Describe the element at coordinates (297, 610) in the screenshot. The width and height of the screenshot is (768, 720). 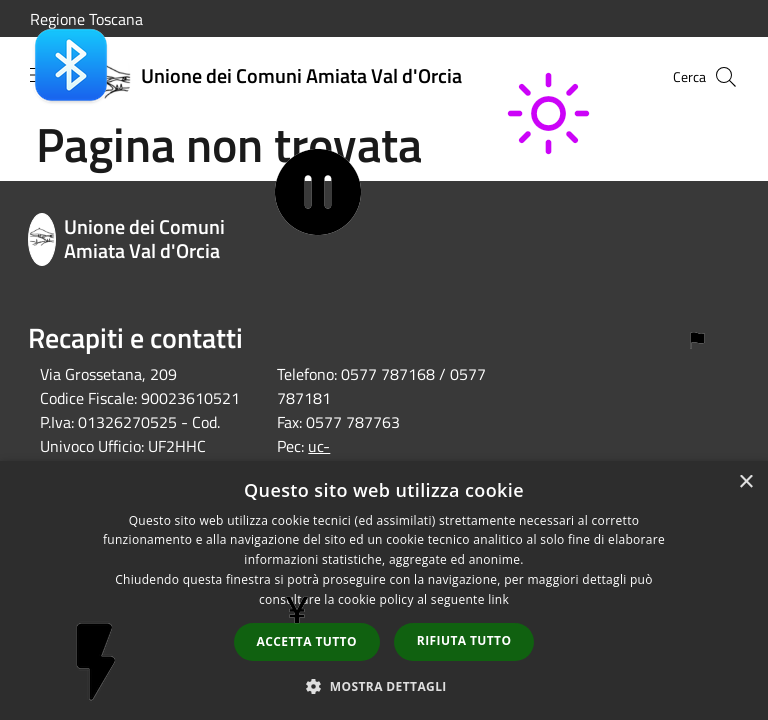
I see `indicates Japanese yen currency` at that location.